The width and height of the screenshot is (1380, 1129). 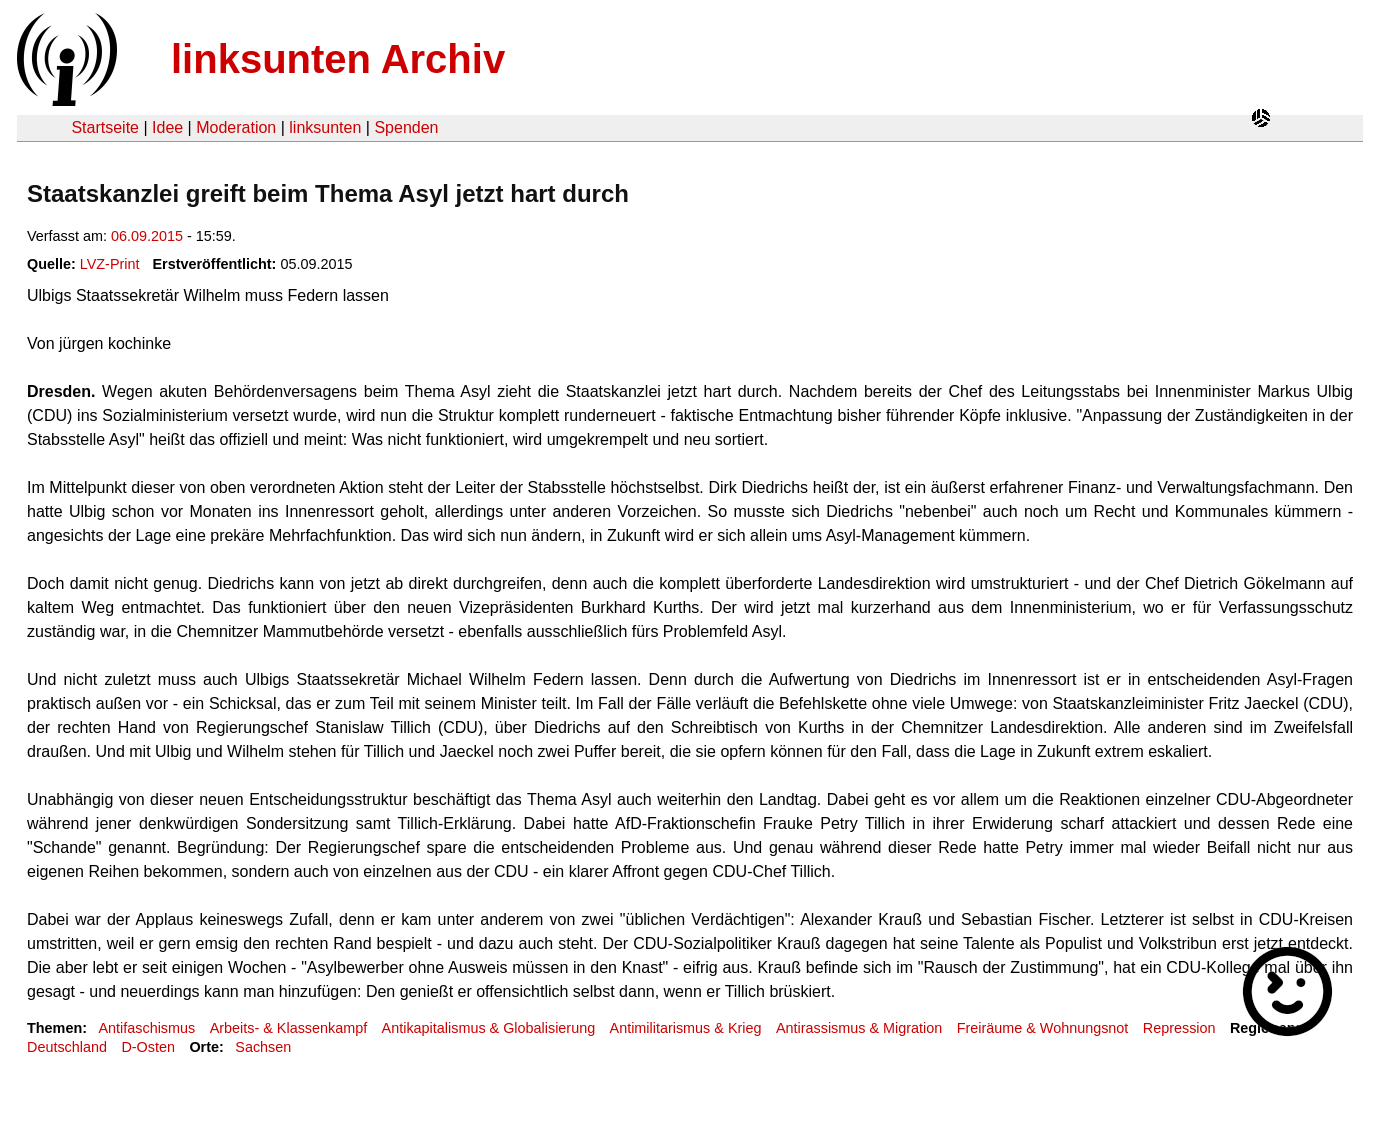 What do you see at coordinates (1261, 118) in the screenshot?
I see `access volleyball or sports content` at bounding box center [1261, 118].